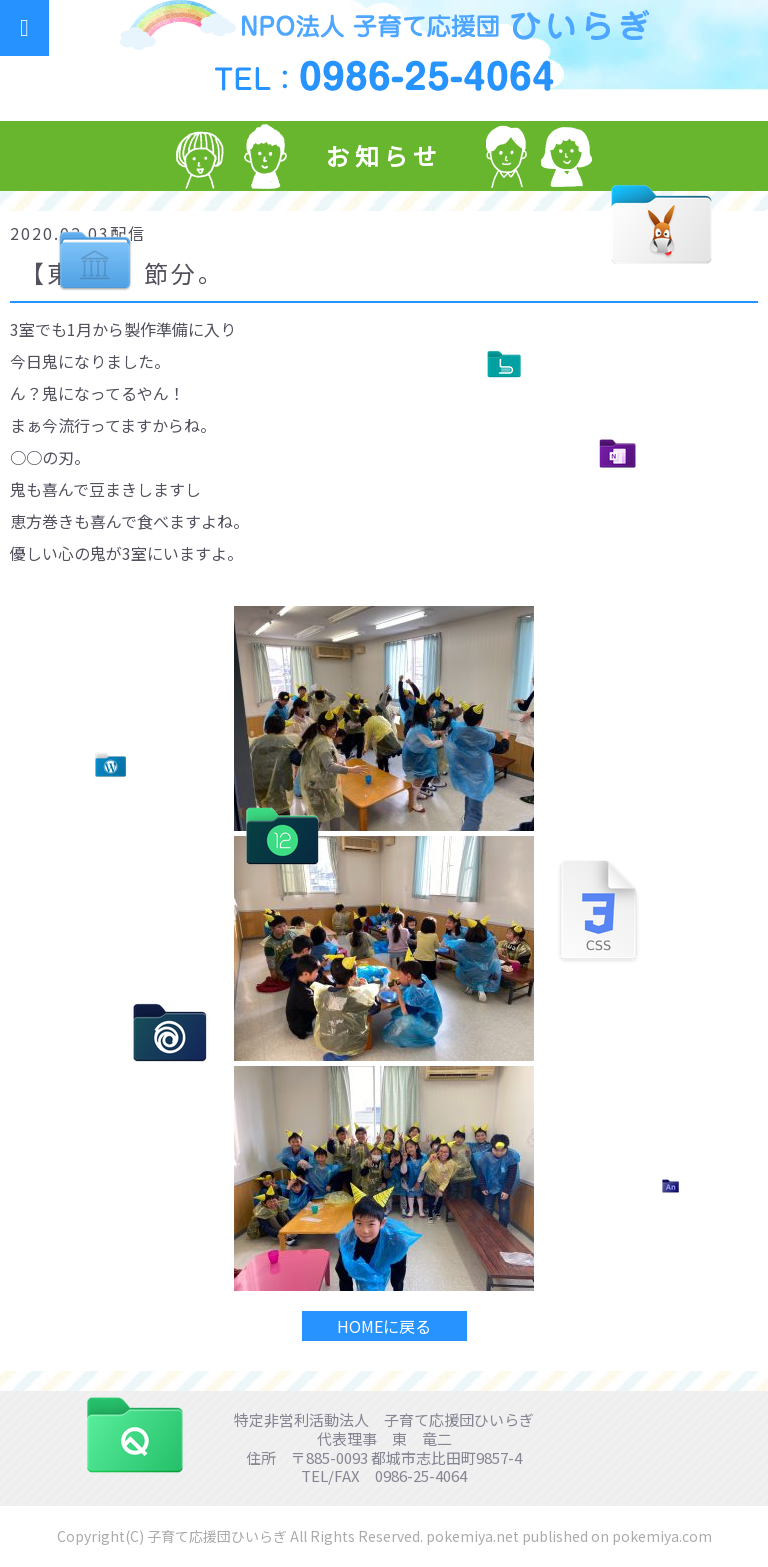  Describe the element at coordinates (598, 911) in the screenshot. I see `a CSS stylesheet file` at that location.